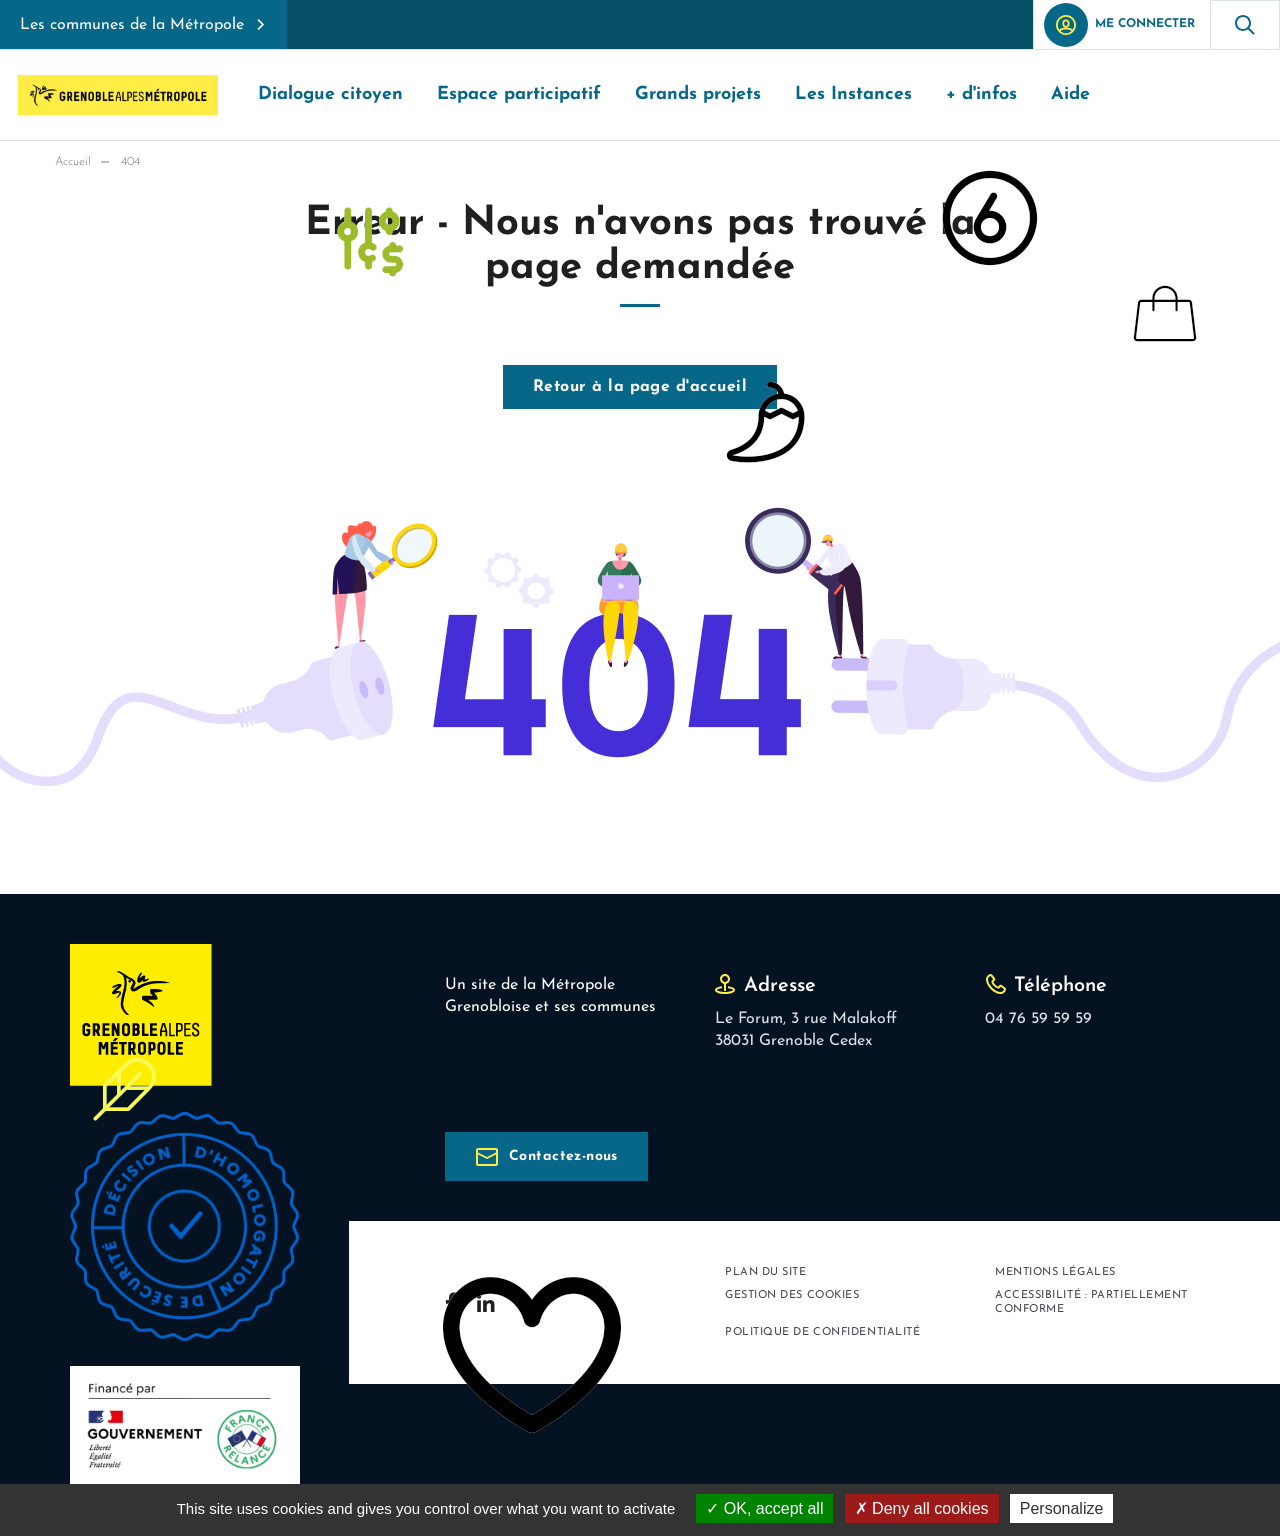 The width and height of the screenshot is (1280, 1536). Describe the element at coordinates (123, 1090) in the screenshot. I see `compose a new message or note` at that location.